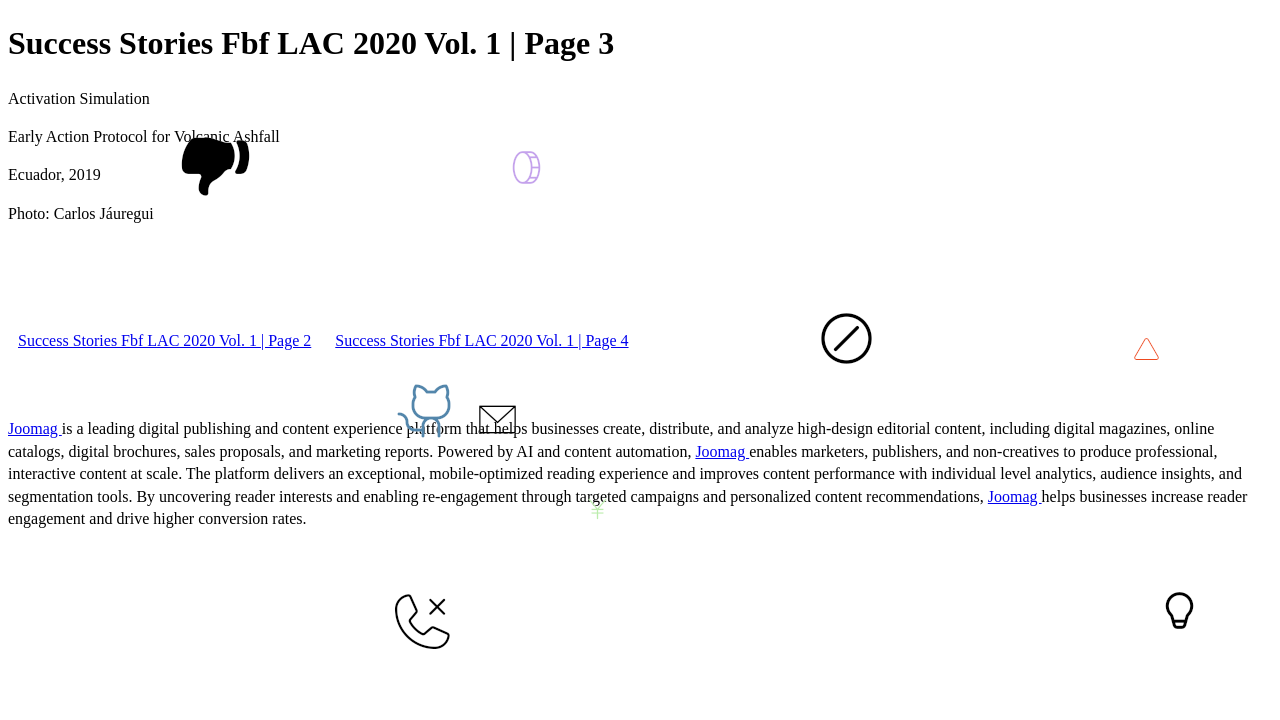 This screenshot has width=1280, height=720. I want to click on end or decline a phone call, so click(423, 620).